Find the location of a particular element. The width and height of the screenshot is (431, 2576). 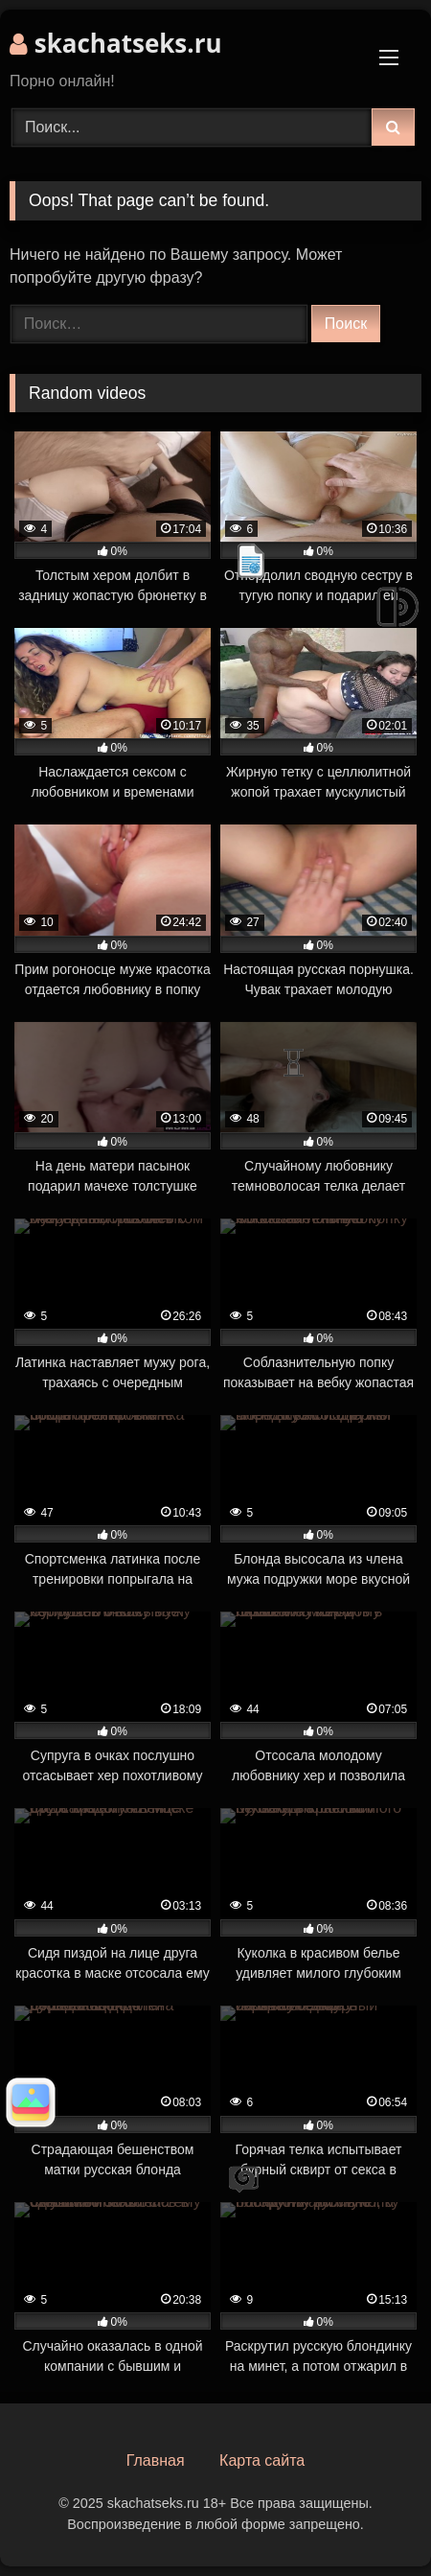

view unplayed albums in your music library is located at coordinates (397, 607).